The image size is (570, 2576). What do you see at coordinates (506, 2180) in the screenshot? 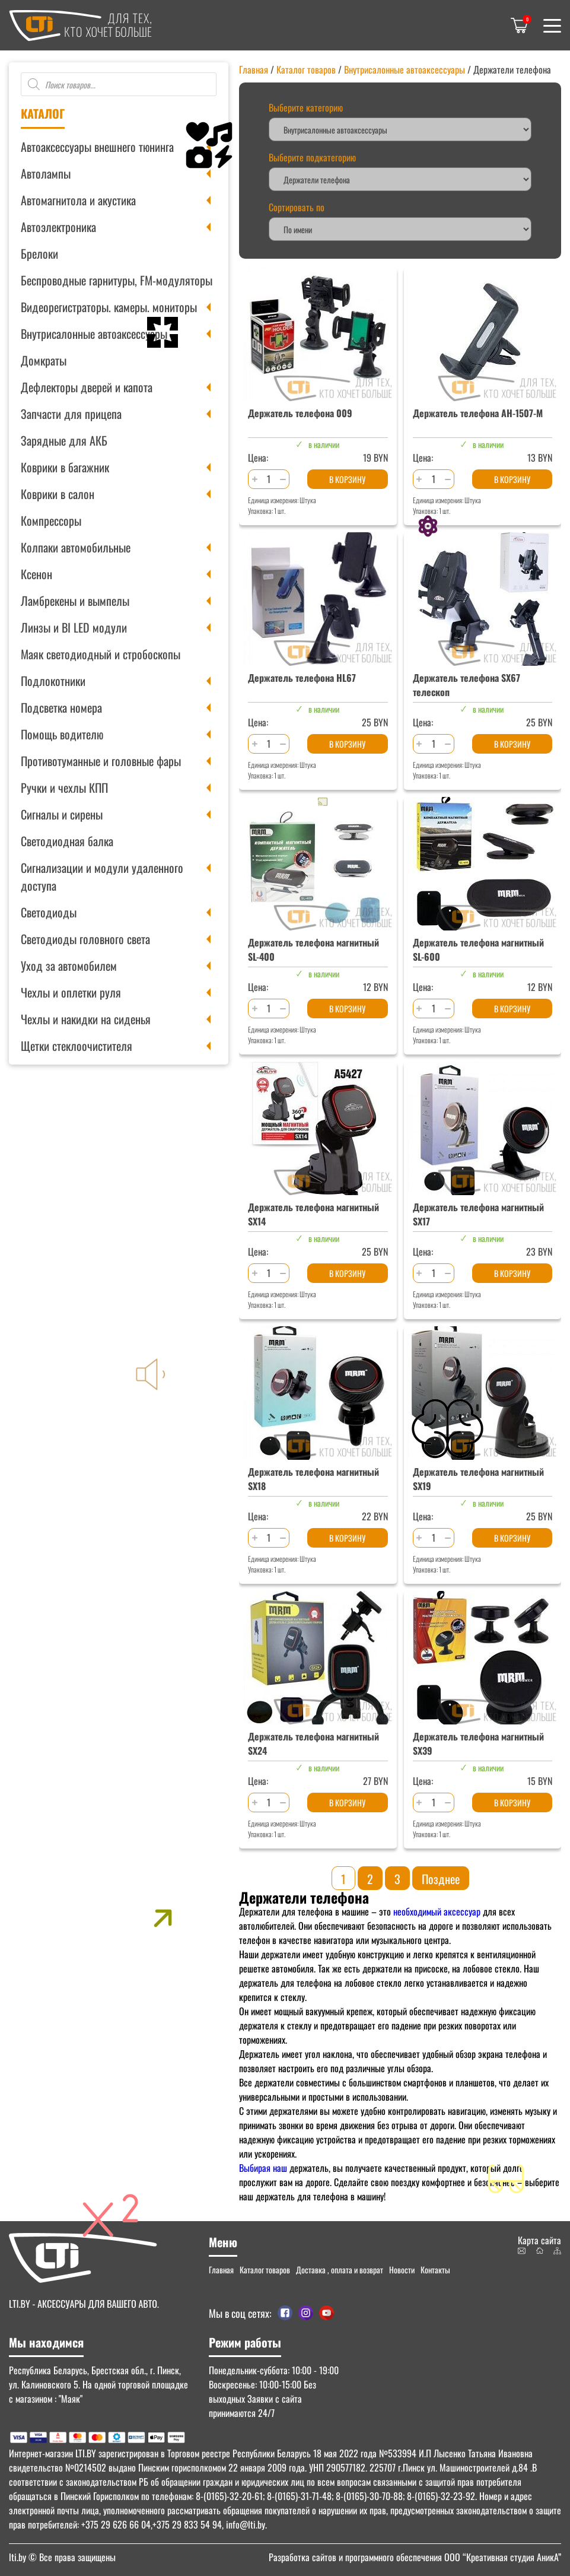
I see `toggle sunglasses or eyewear filter` at bounding box center [506, 2180].